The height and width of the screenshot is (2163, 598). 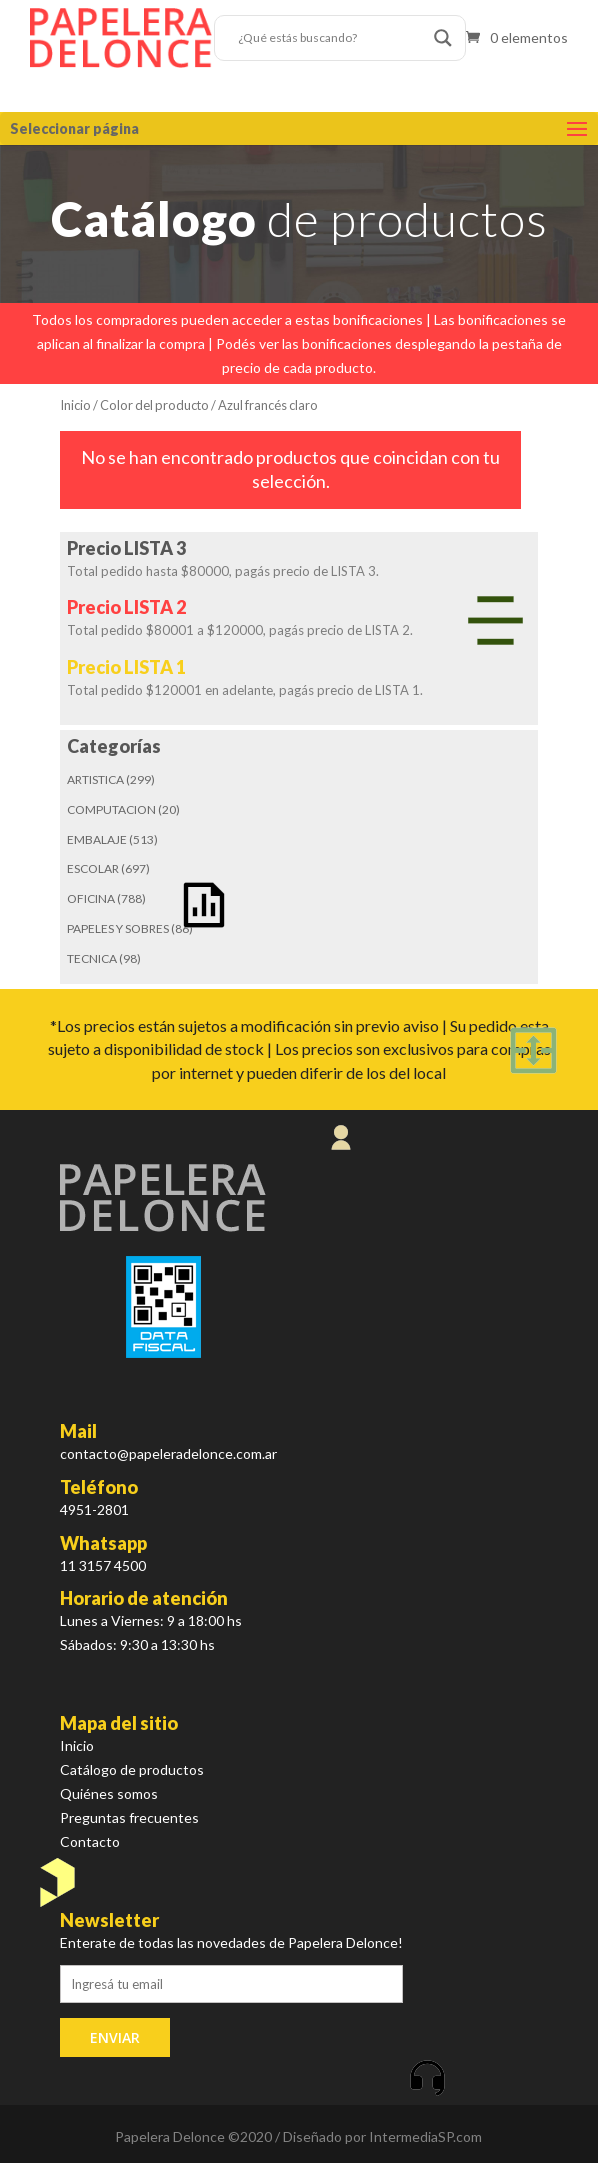 What do you see at coordinates (204, 905) in the screenshot?
I see `view report or analytics document` at bounding box center [204, 905].